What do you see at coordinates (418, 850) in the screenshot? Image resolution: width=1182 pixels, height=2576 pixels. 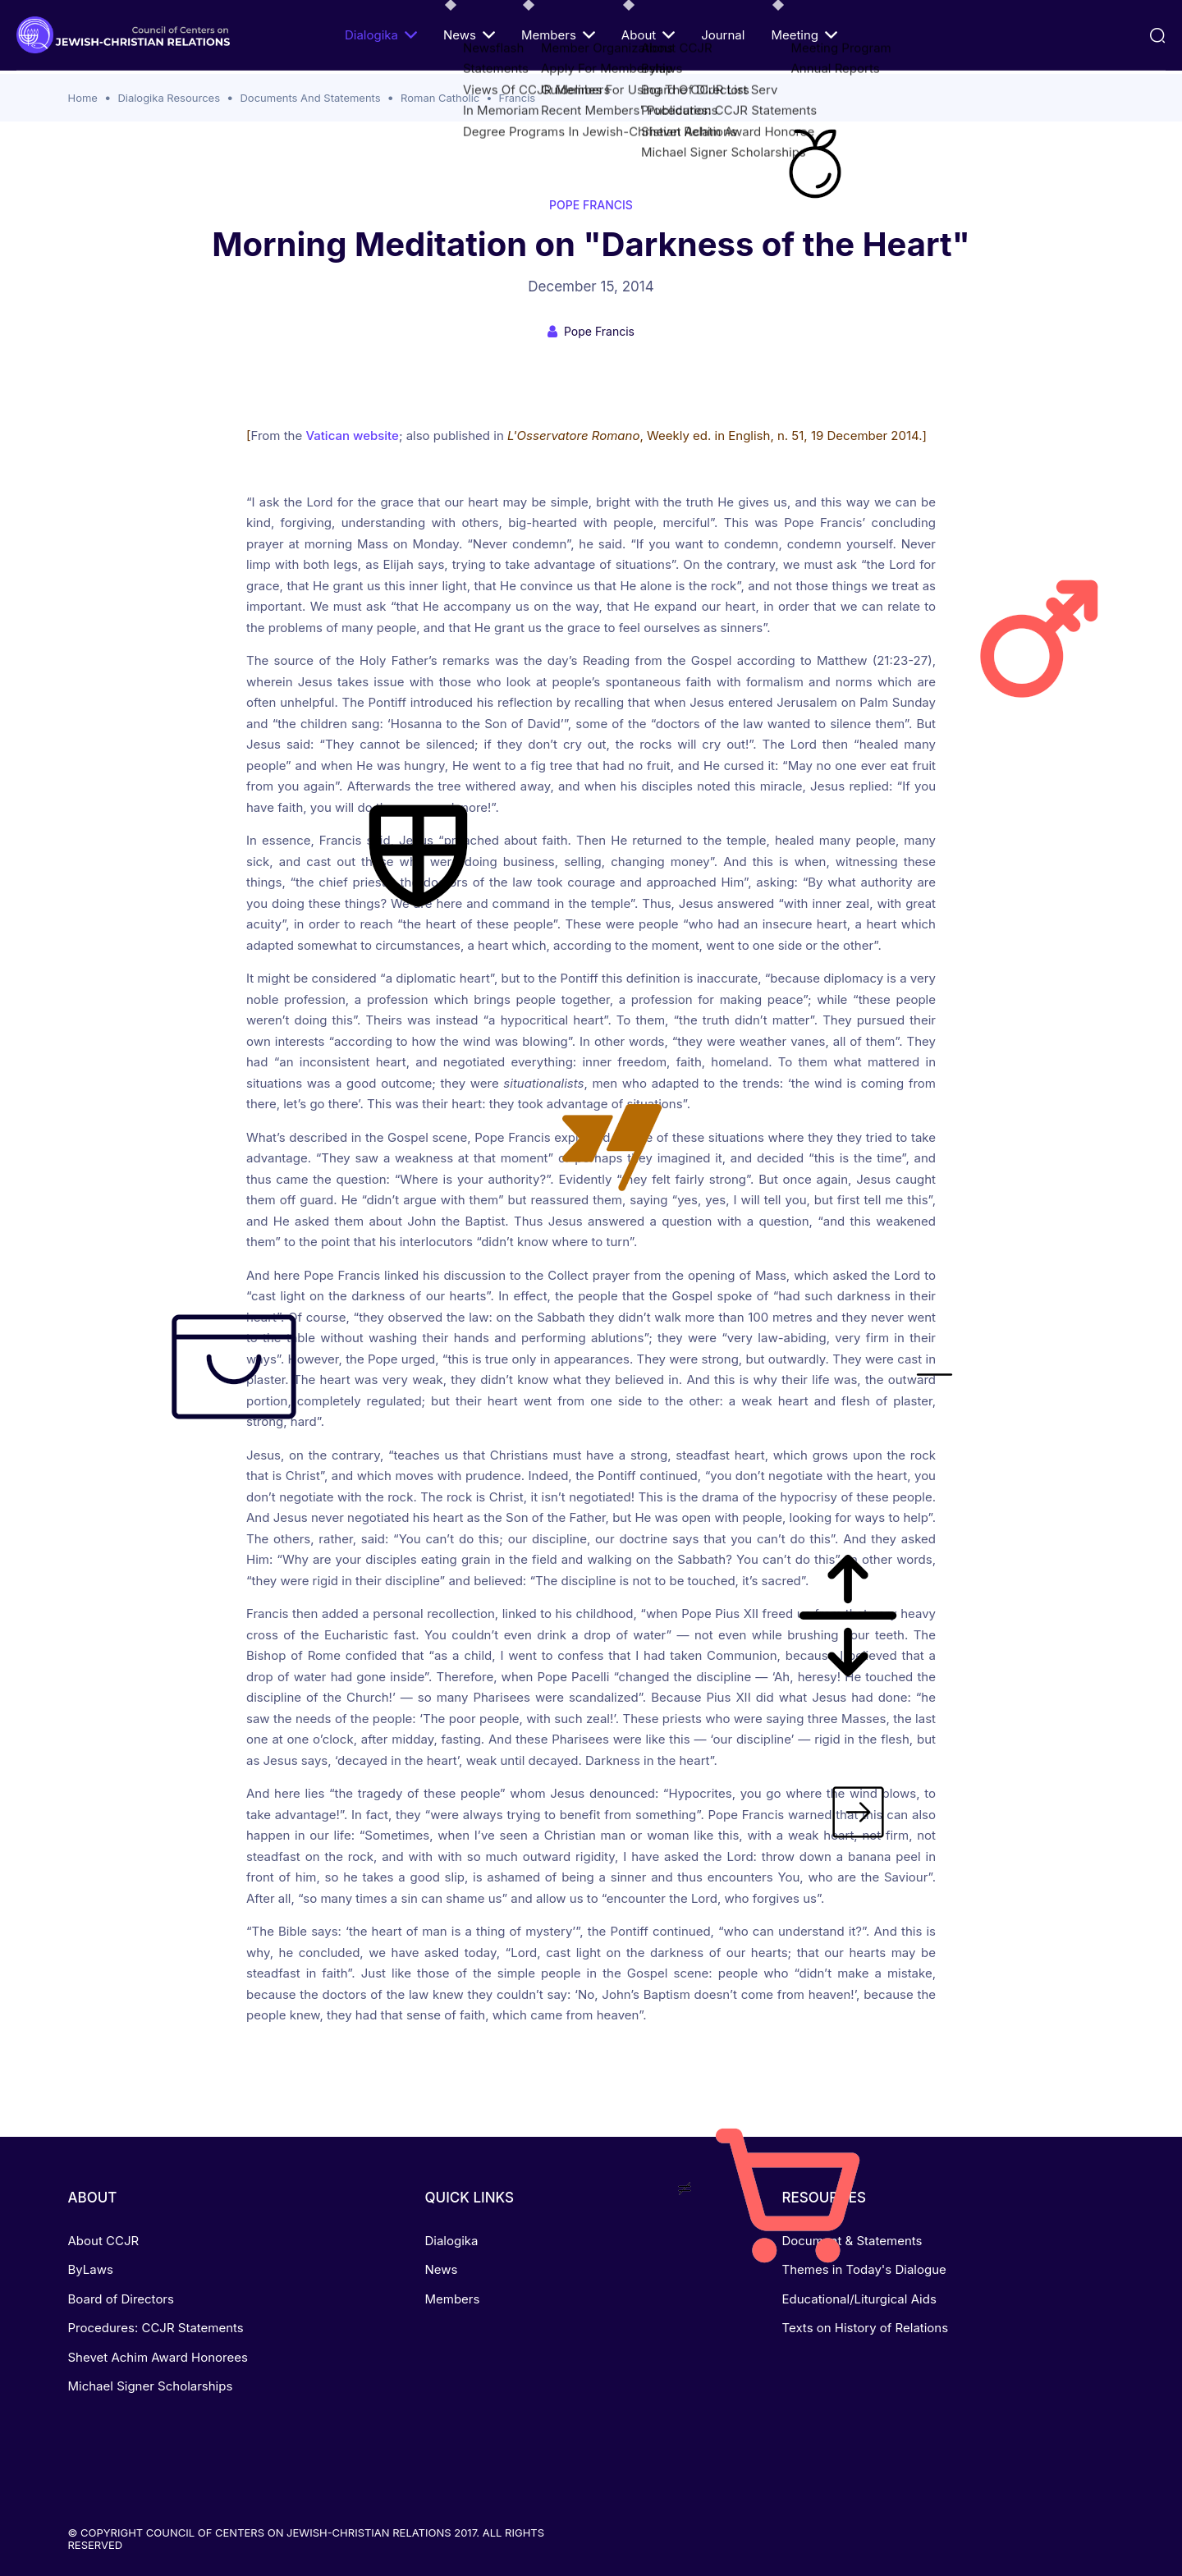 I see `indicates security or protection status` at bounding box center [418, 850].